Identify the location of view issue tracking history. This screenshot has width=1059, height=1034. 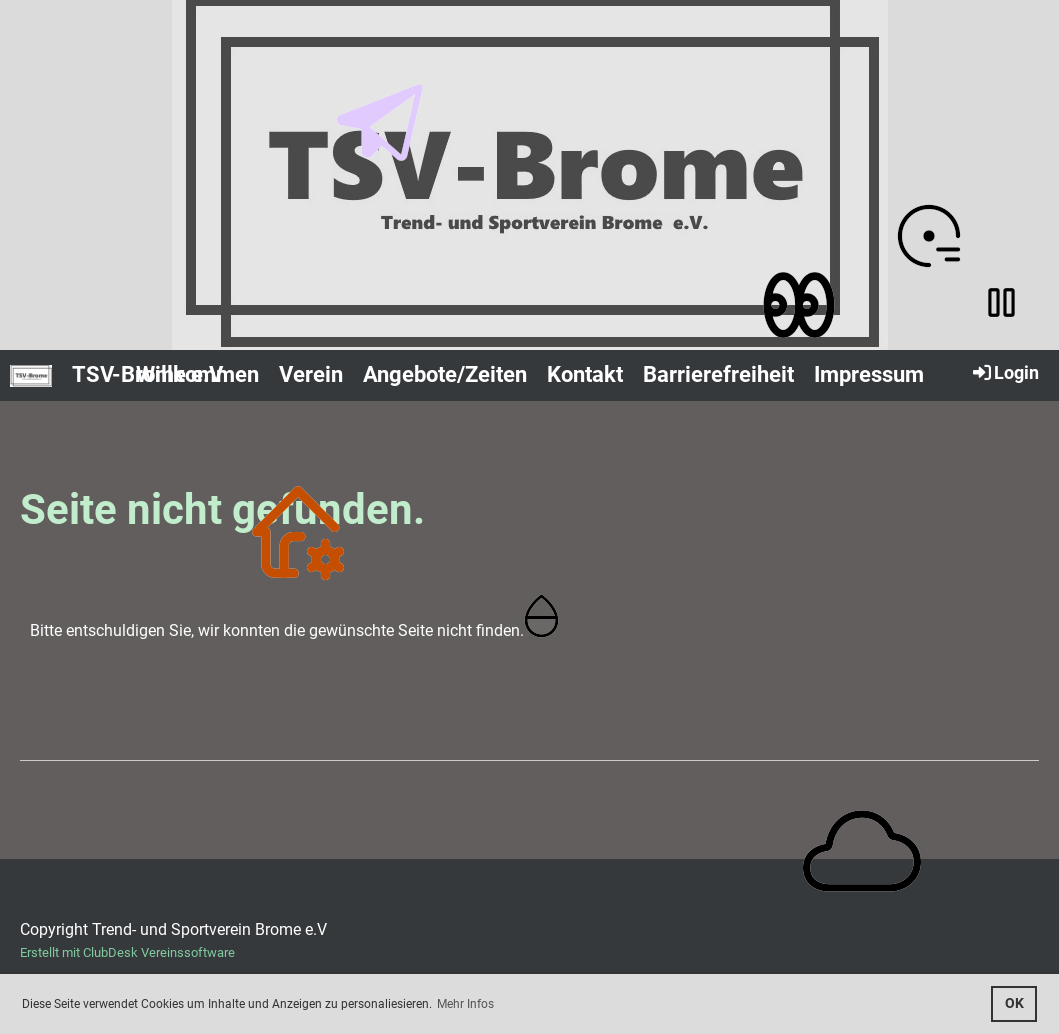
(929, 236).